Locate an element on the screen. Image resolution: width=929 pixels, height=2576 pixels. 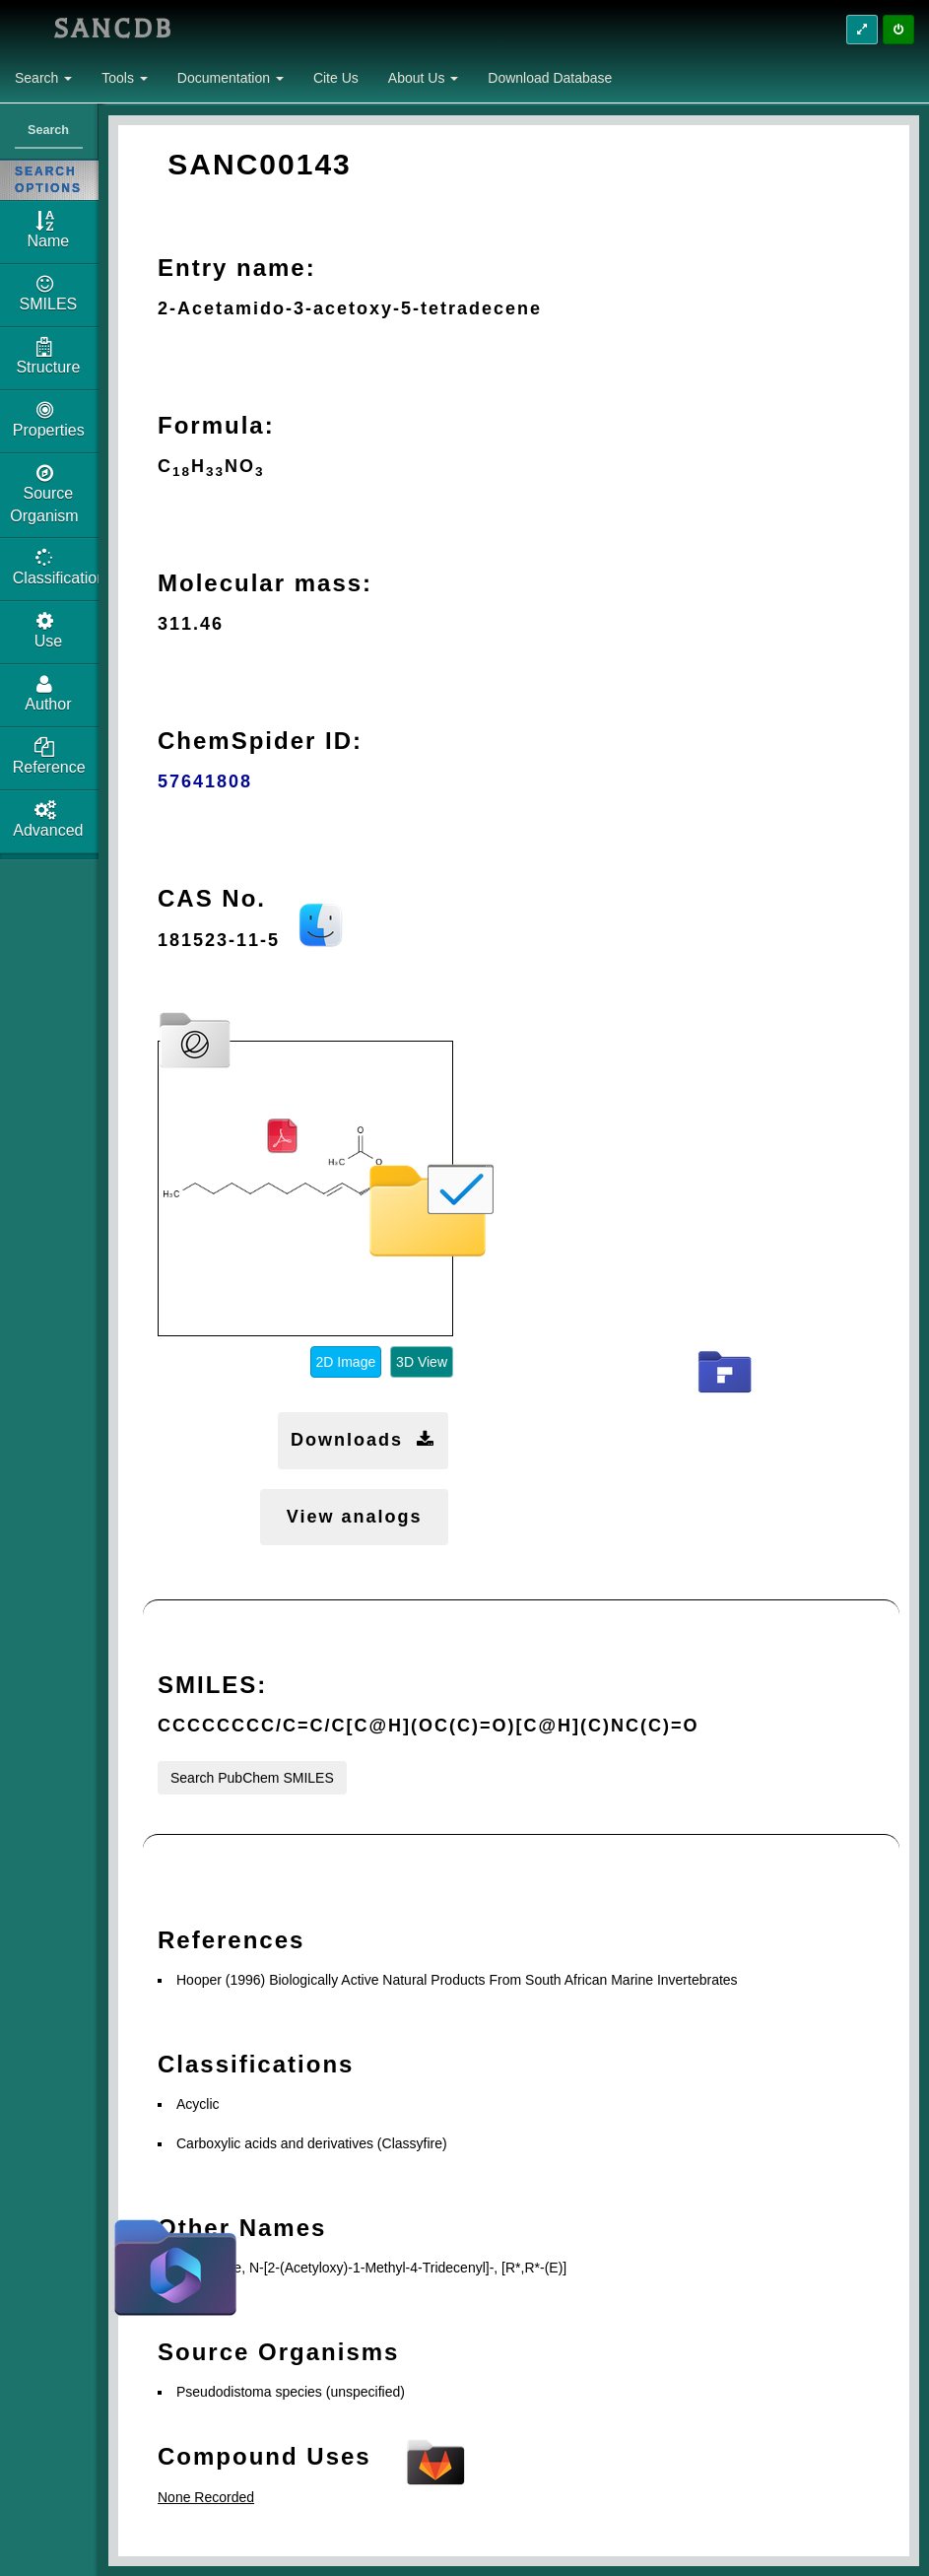
open microsoft 365 files folder is located at coordinates (174, 2271).